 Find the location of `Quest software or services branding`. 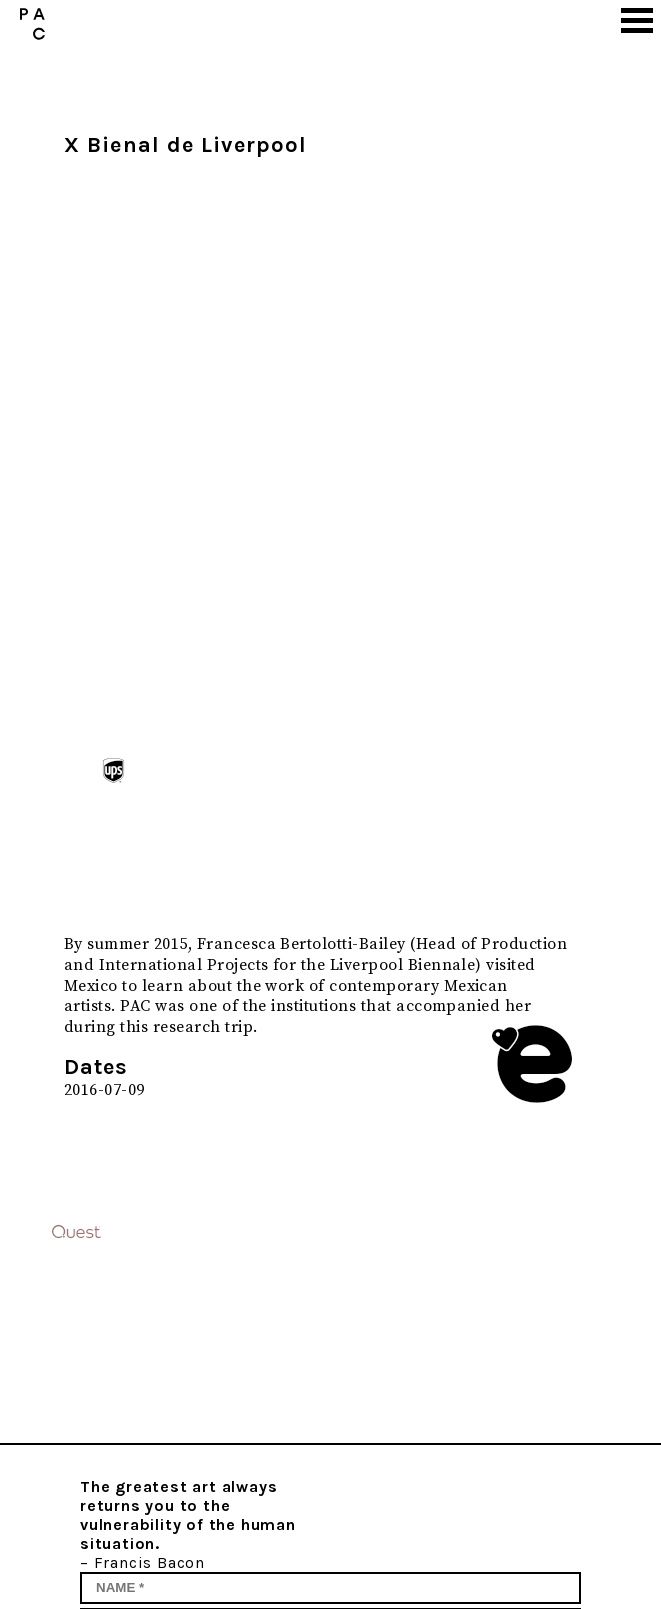

Quest software or services branding is located at coordinates (76, 1231).